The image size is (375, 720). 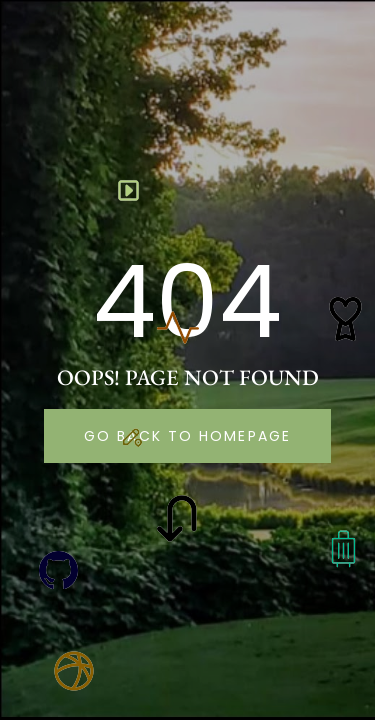 What do you see at coordinates (128, 190) in the screenshot?
I see `play media or start video` at bounding box center [128, 190].